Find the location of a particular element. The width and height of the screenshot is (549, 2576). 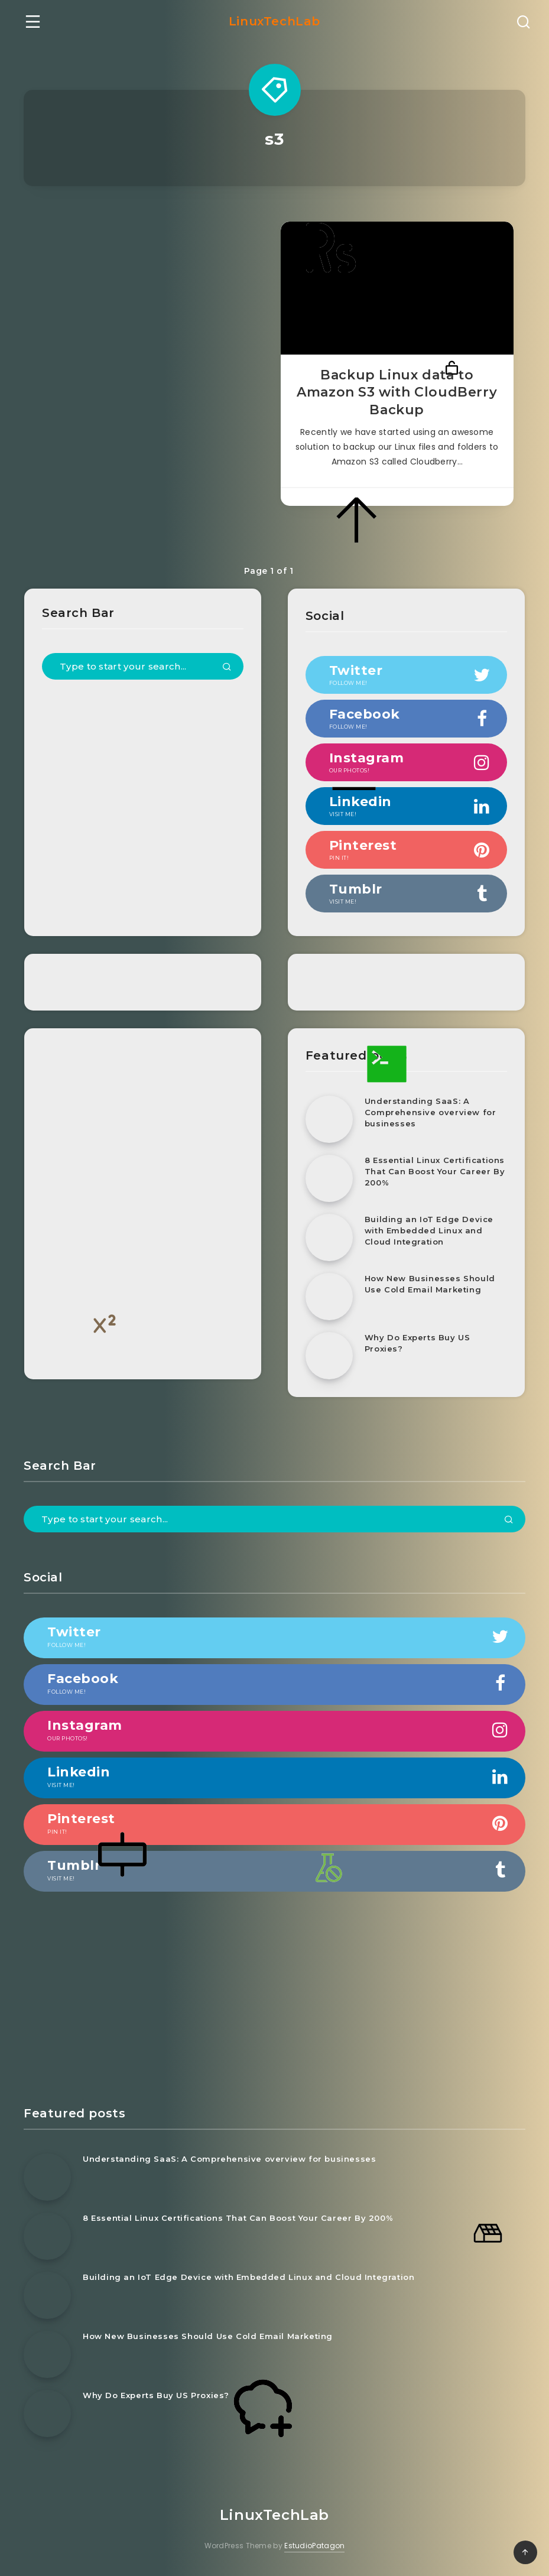

start a new conversation is located at coordinates (262, 2407).